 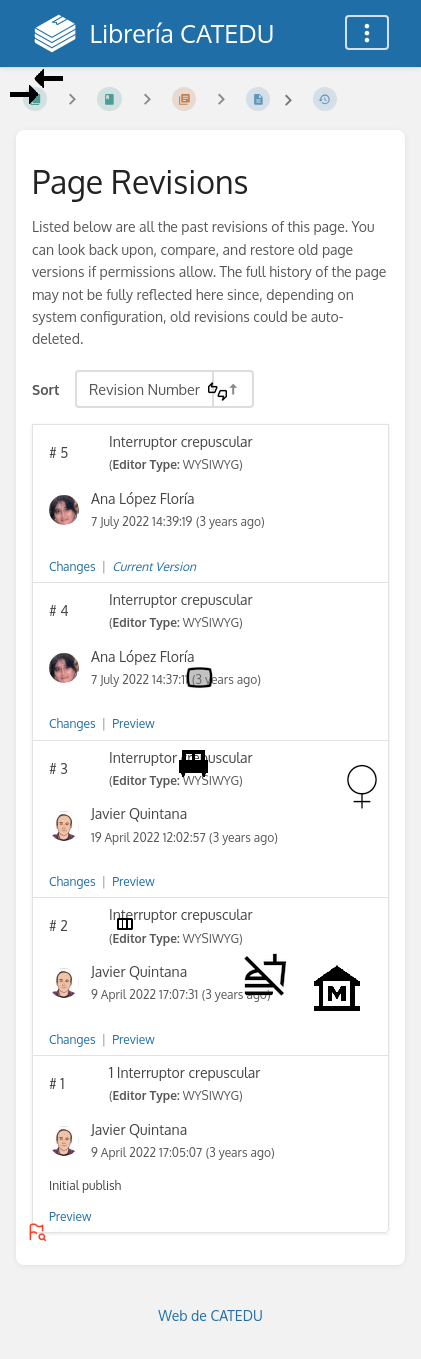 I want to click on search flagged items, so click(x=36, y=1231).